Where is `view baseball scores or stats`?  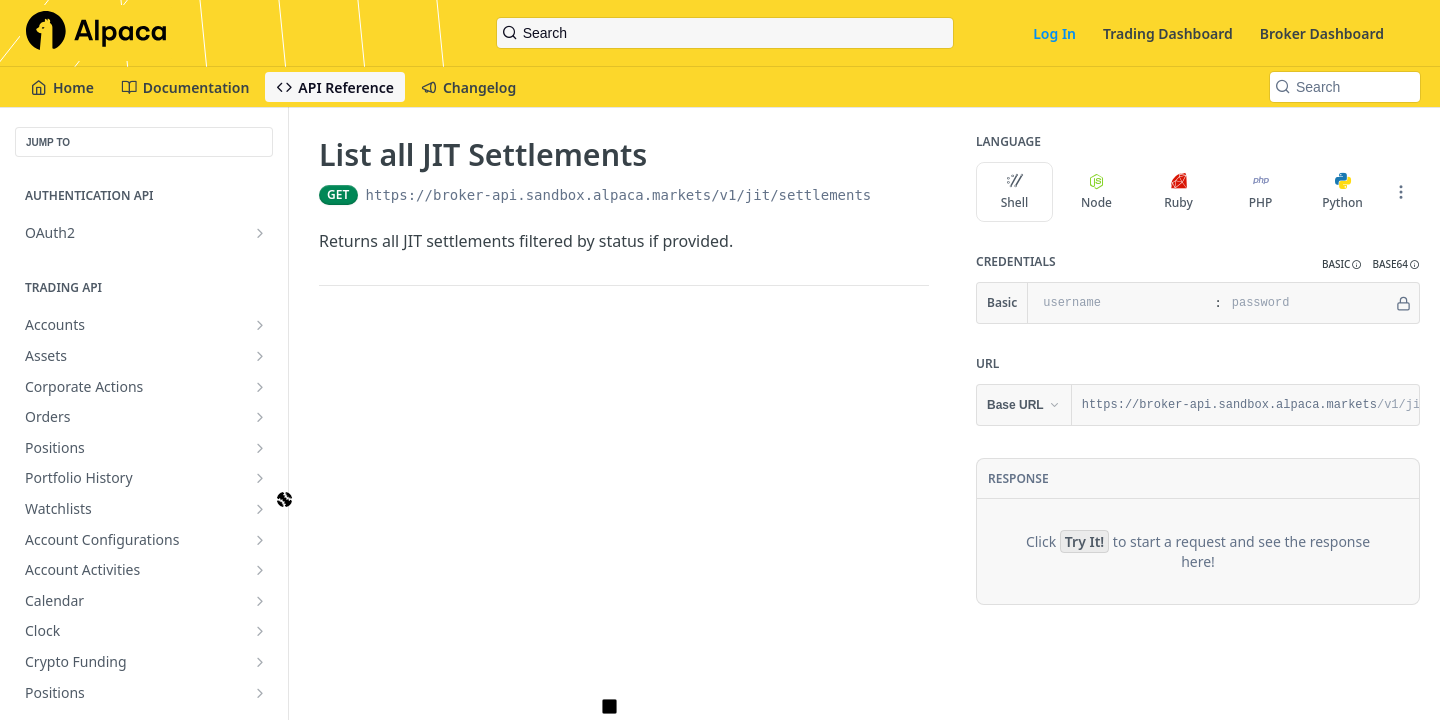
view baseball scores or stats is located at coordinates (284, 499).